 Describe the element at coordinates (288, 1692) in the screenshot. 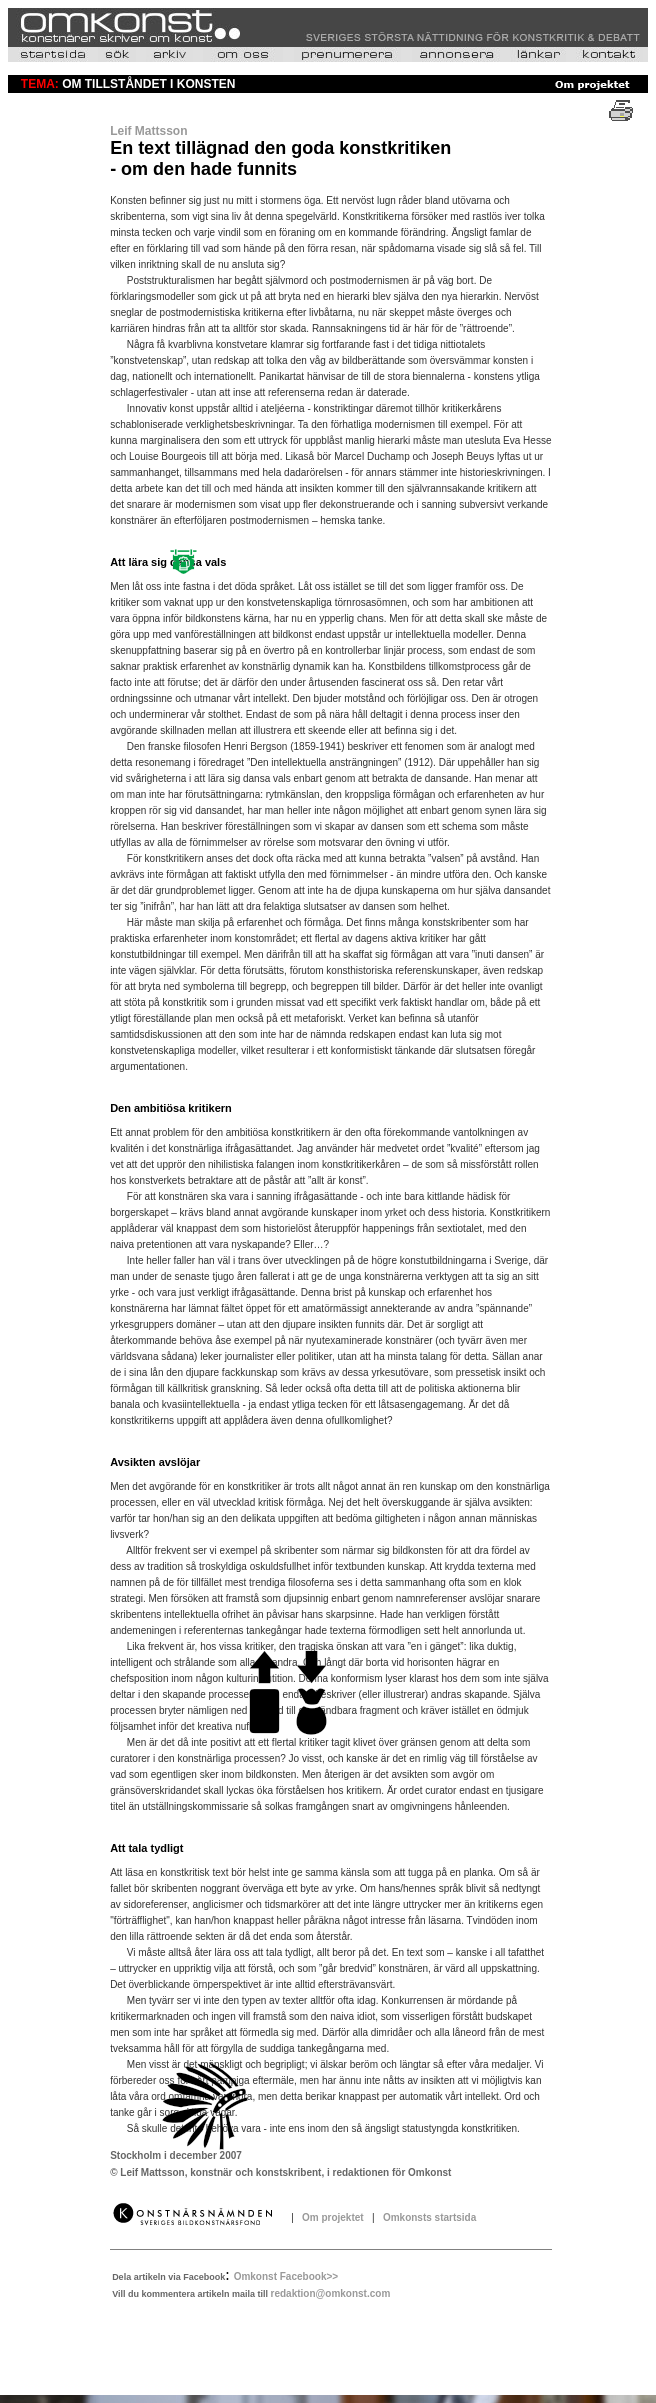

I see `sell or trade a card from your inventory` at that location.